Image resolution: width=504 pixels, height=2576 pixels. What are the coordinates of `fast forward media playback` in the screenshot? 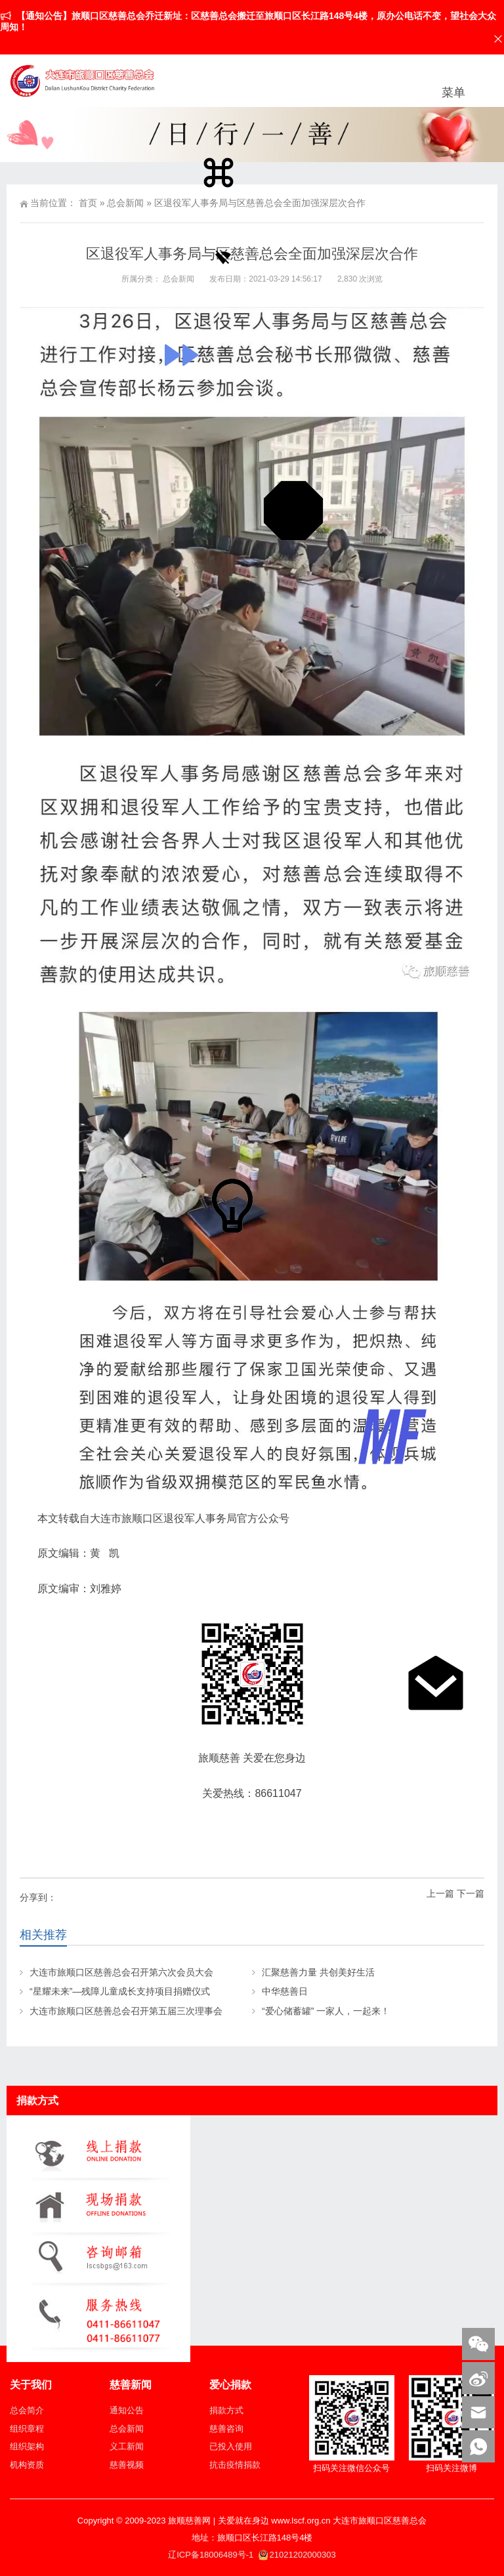 It's located at (180, 355).